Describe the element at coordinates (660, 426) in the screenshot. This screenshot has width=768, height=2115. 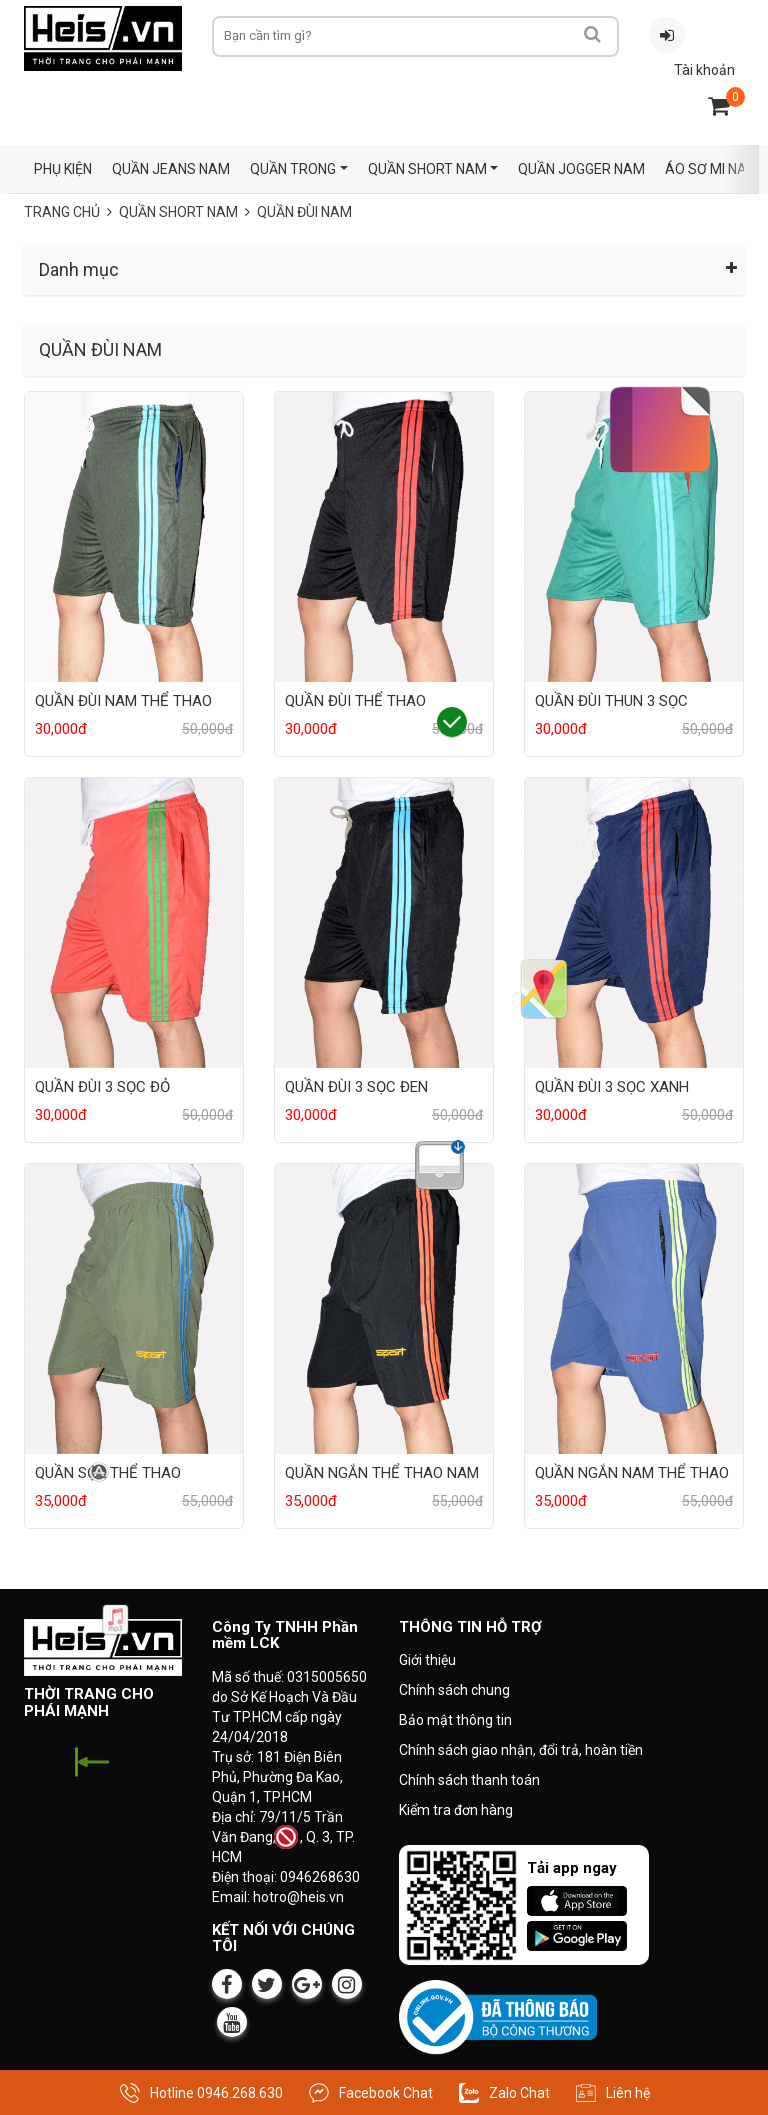
I see `change desktop wallpaper settings` at that location.